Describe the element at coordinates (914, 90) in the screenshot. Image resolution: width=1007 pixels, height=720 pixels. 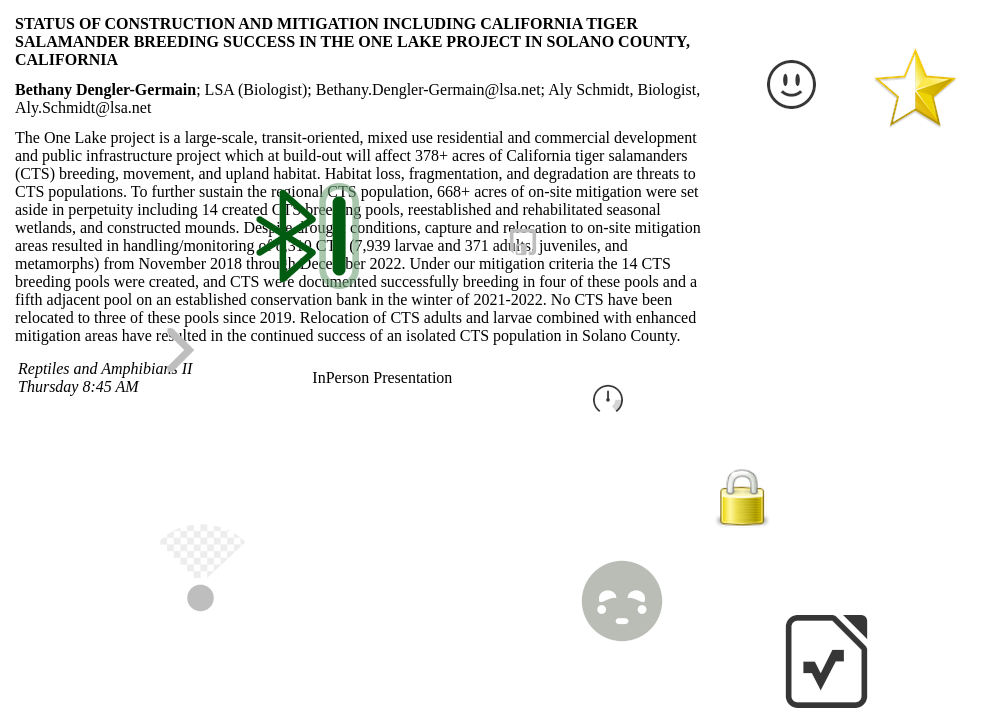
I see `indicates a partial or half rating` at that location.